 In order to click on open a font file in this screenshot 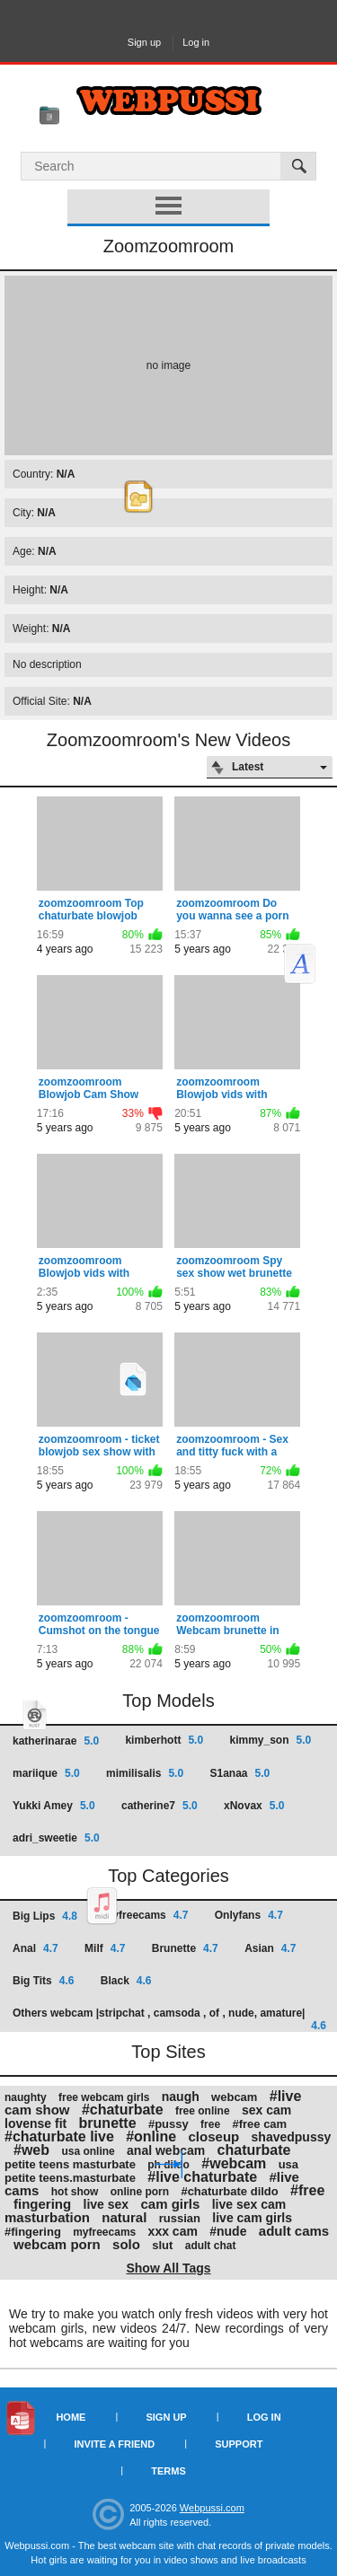, I will do `click(299, 963)`.